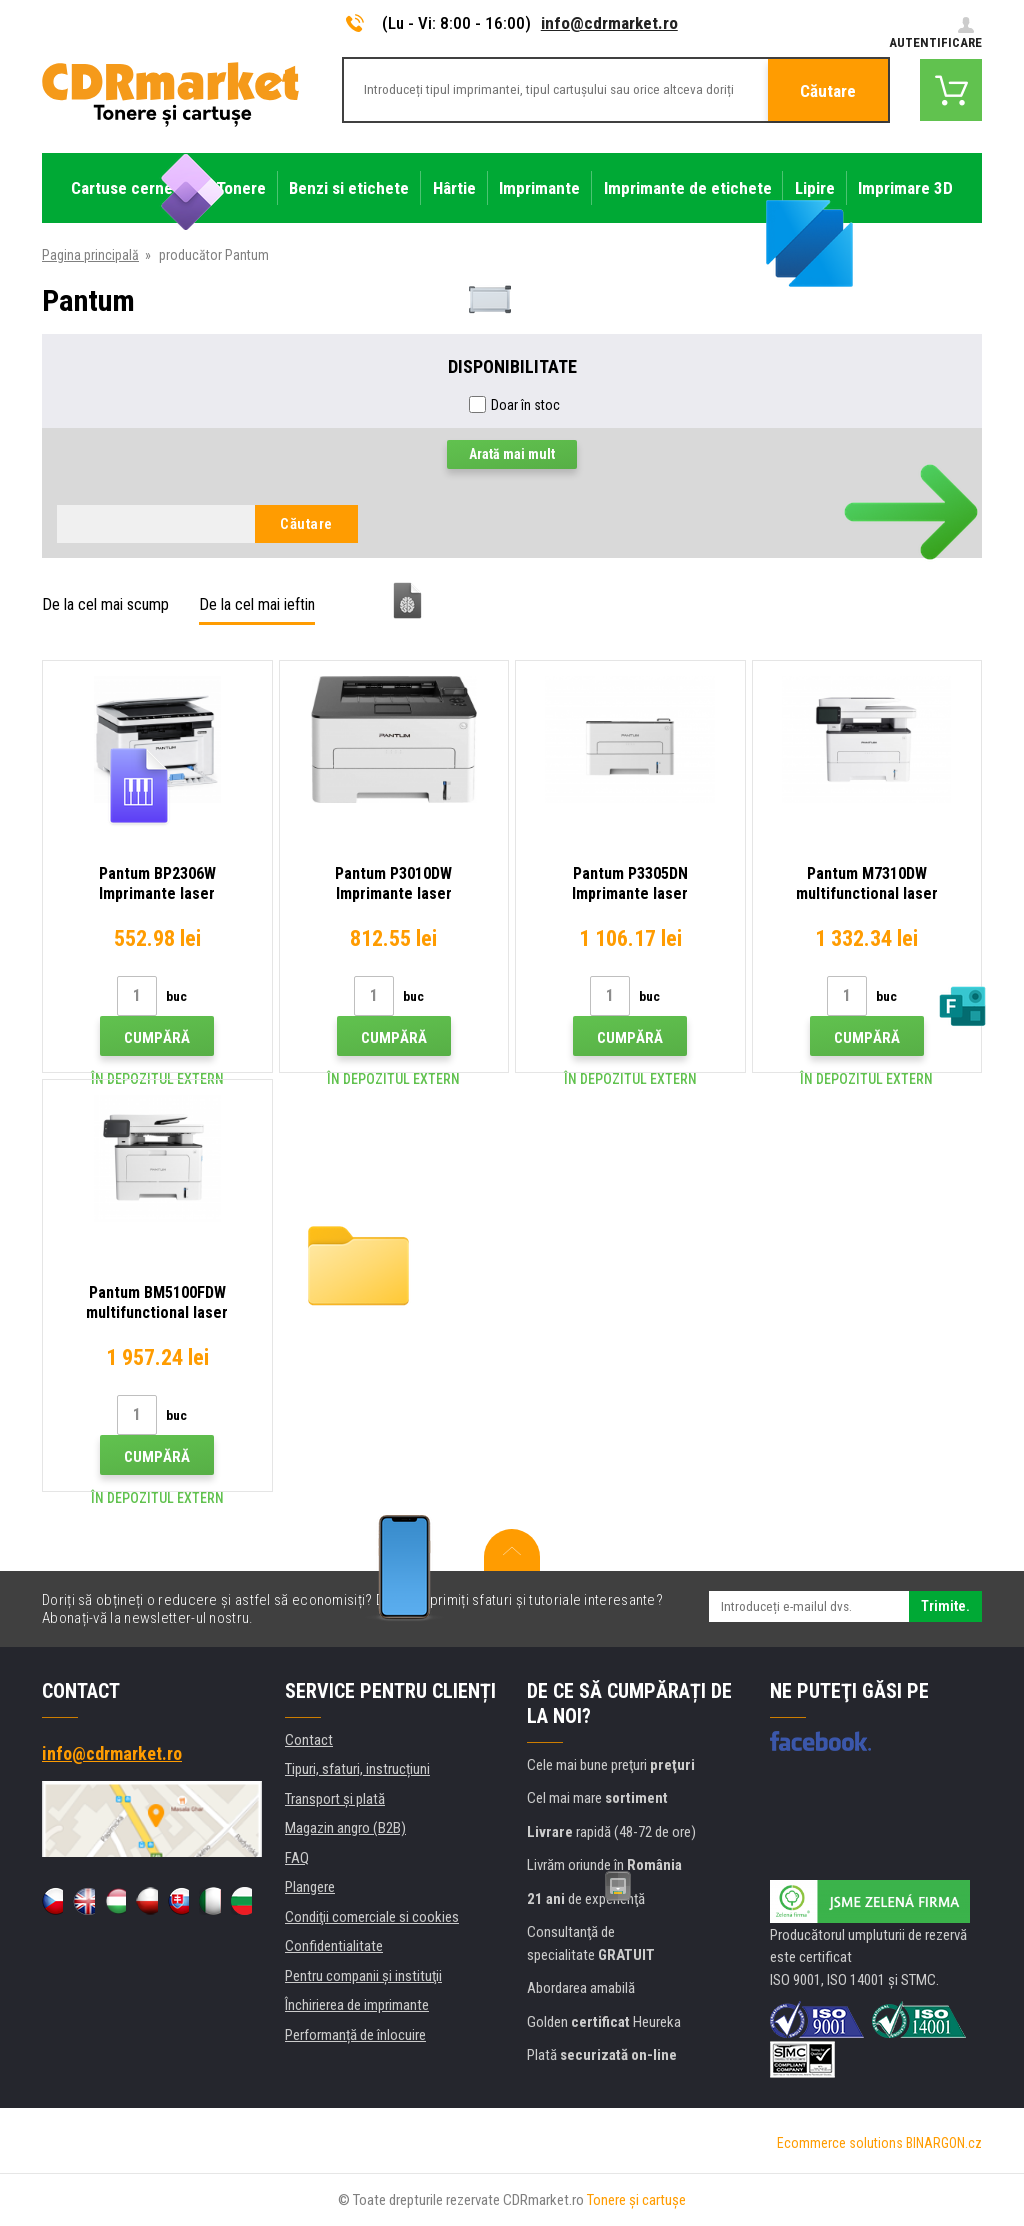  What do you see at coordinates (490, 300) in the screenshot?
I see `access device settings` at bounding box center [490, 300].